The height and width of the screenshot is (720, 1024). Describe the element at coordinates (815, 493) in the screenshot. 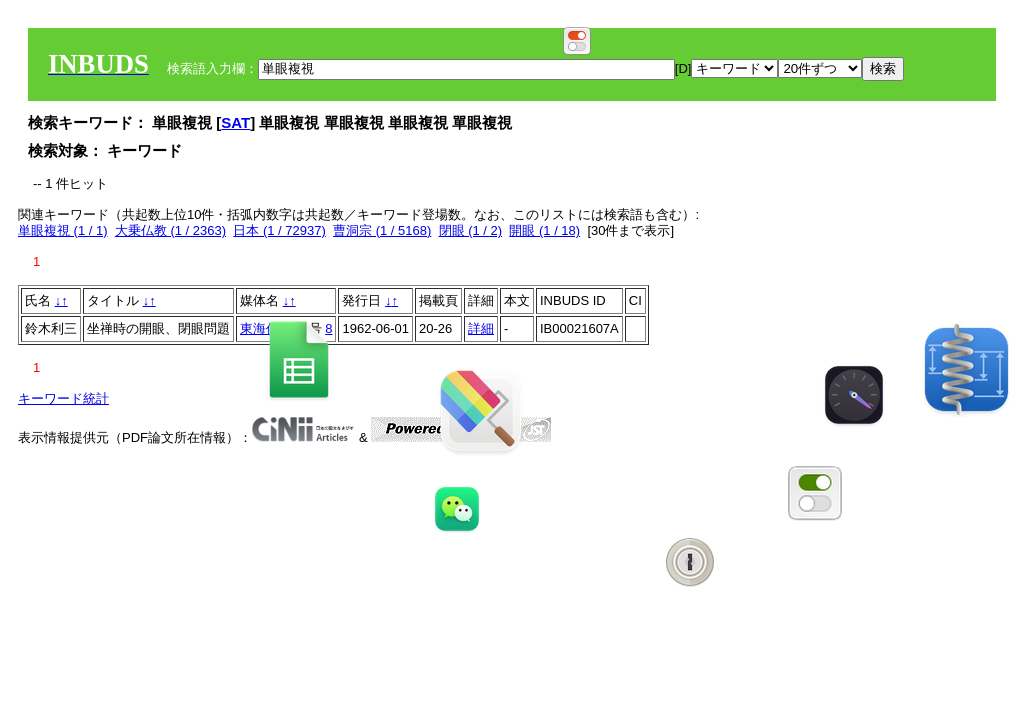

I see `open desktop preferences or settings` at that location.